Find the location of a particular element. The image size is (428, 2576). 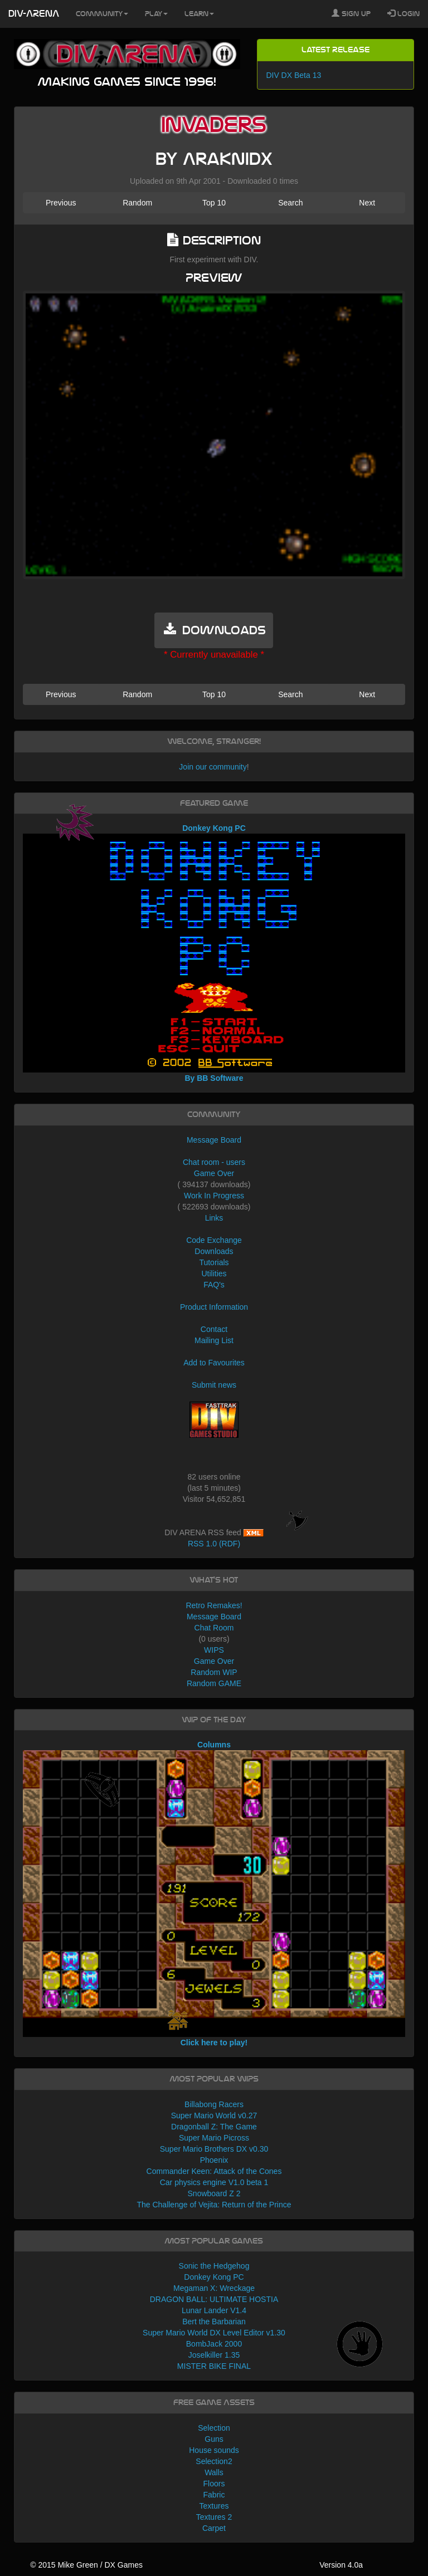

equip a power ring item is located at coordinates (102, 1789).